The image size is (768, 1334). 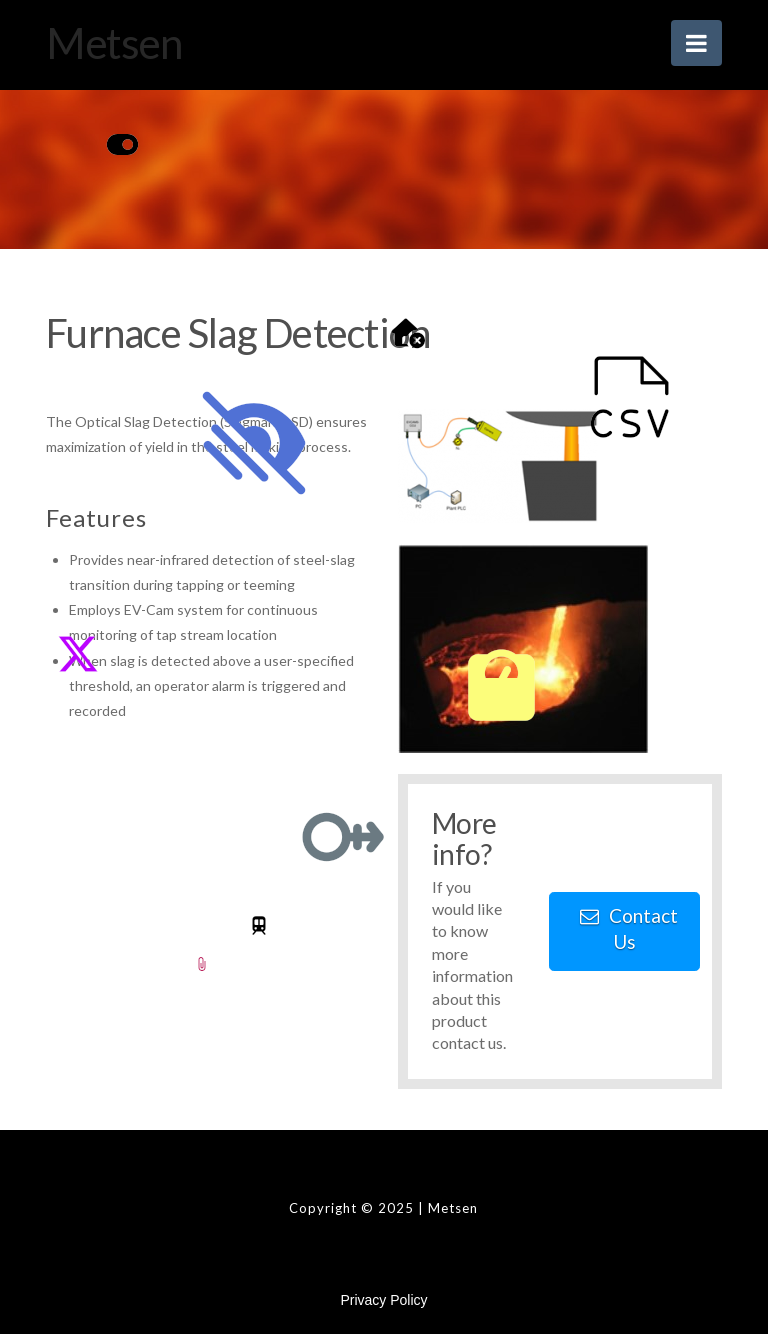 What do you see at coordinates (259, 925) in the screenshot?
I see `access subway or metro transit information` at bounding box center [259, 925].